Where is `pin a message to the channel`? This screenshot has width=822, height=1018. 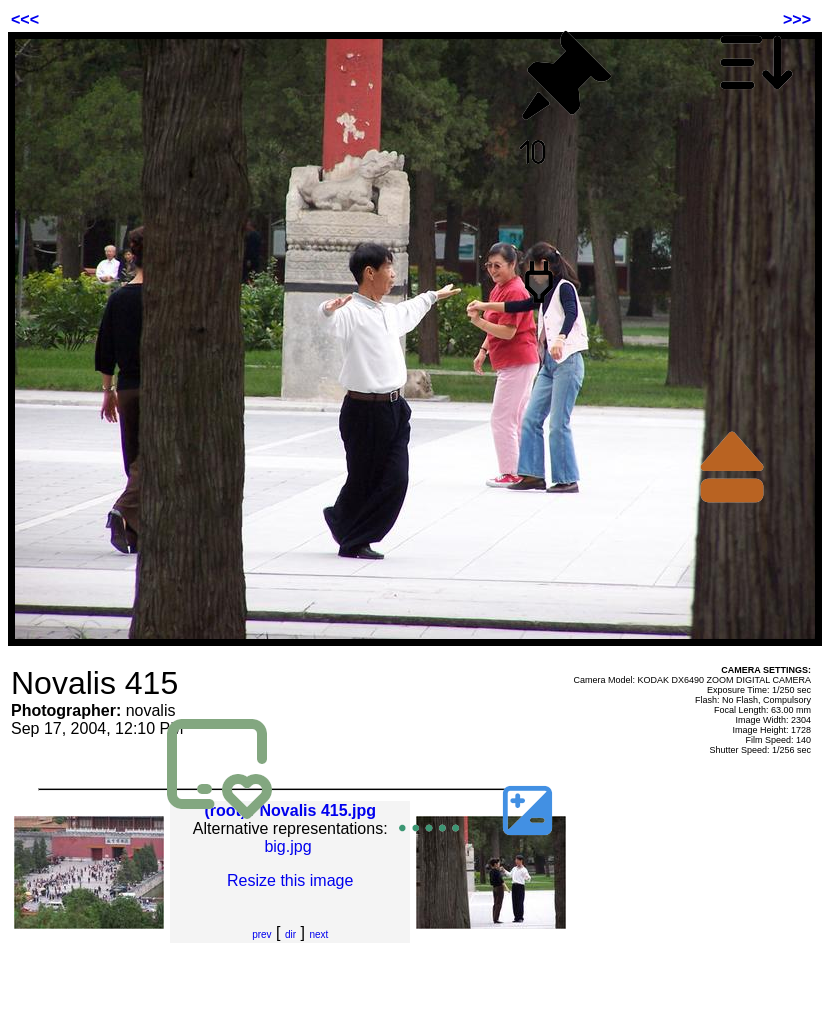
pin a message to the channel is located at coordinates (561, 80).